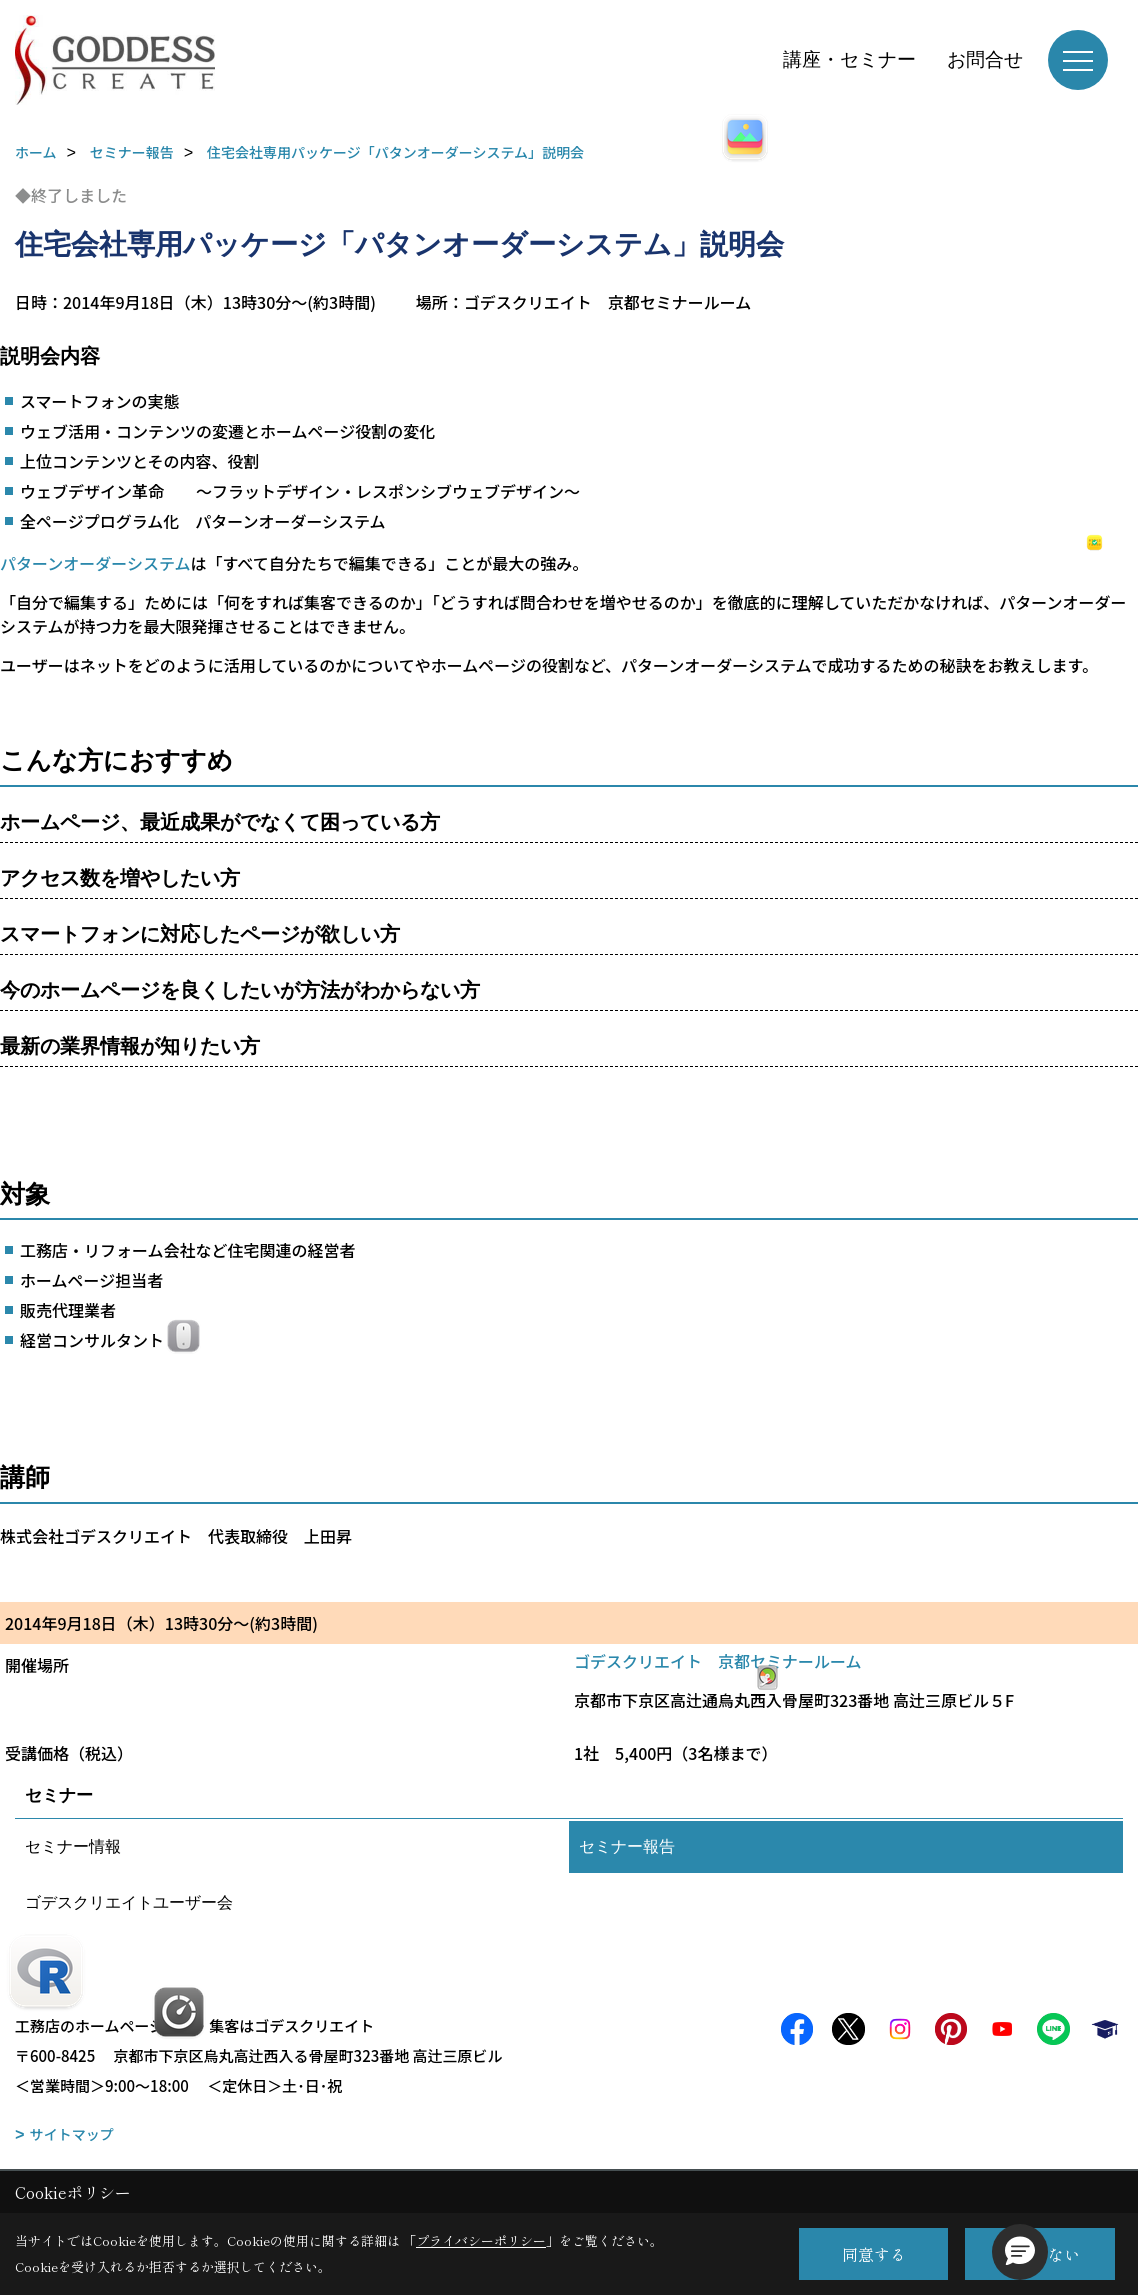 The image size is (1138, 2295). Describe the element at coordinates (1094, 542) in the screenshot. I see `open collision hash verification app` at that location.